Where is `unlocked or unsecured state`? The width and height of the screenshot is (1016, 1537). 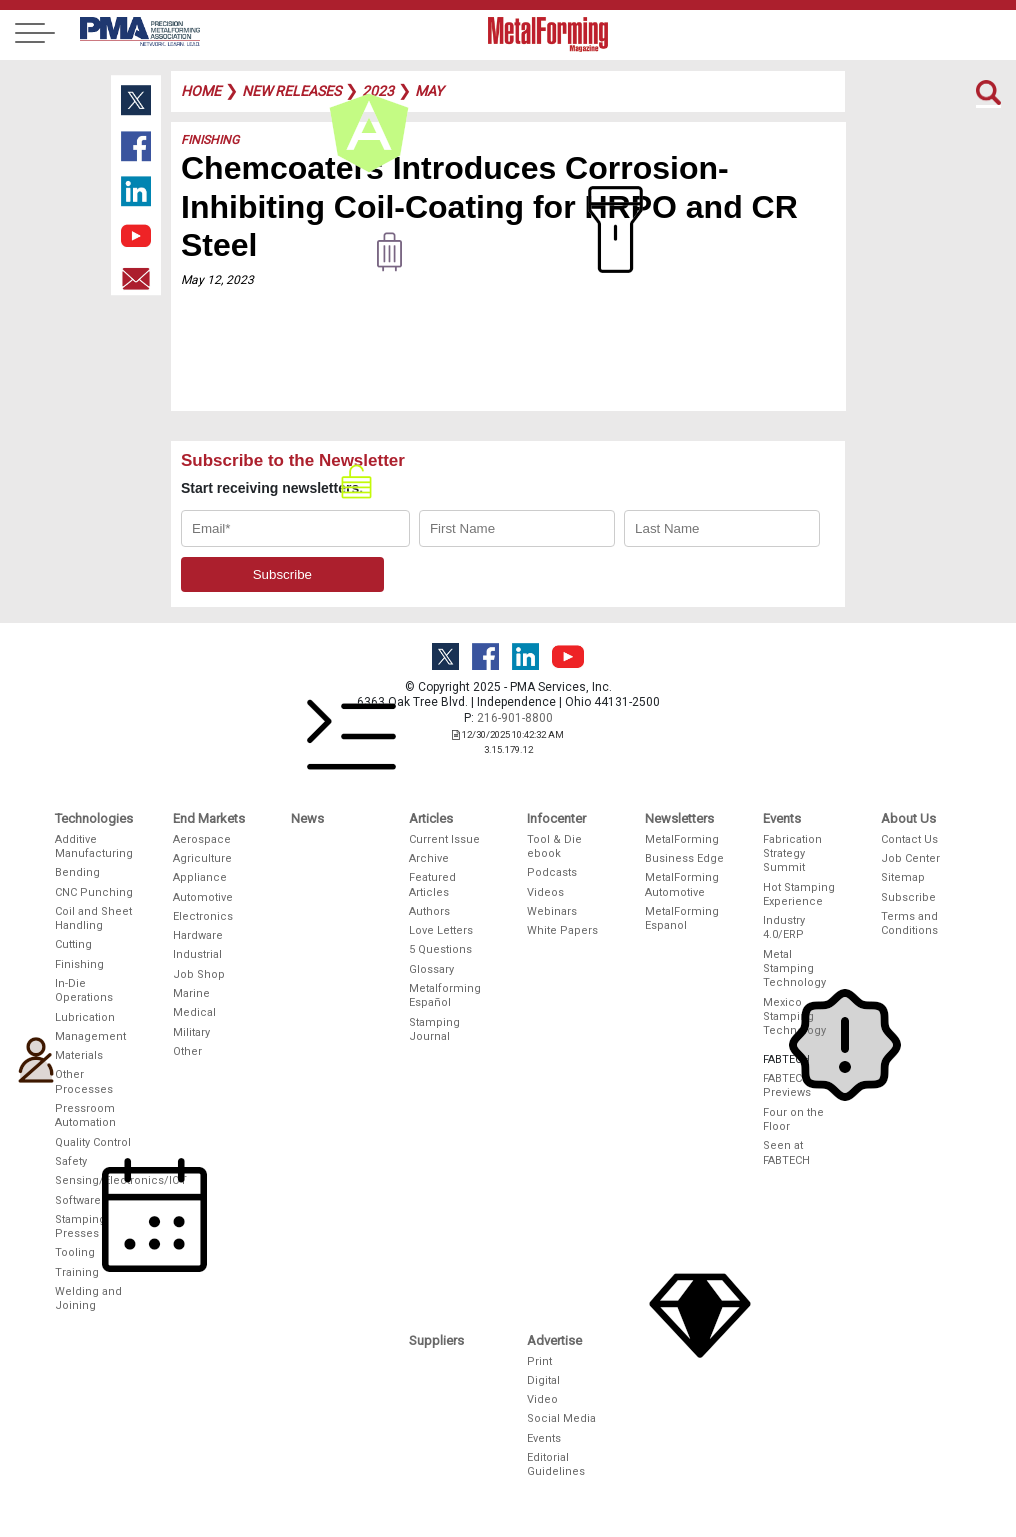
unlocked or unsecured state is located at coordinates (356, 483).